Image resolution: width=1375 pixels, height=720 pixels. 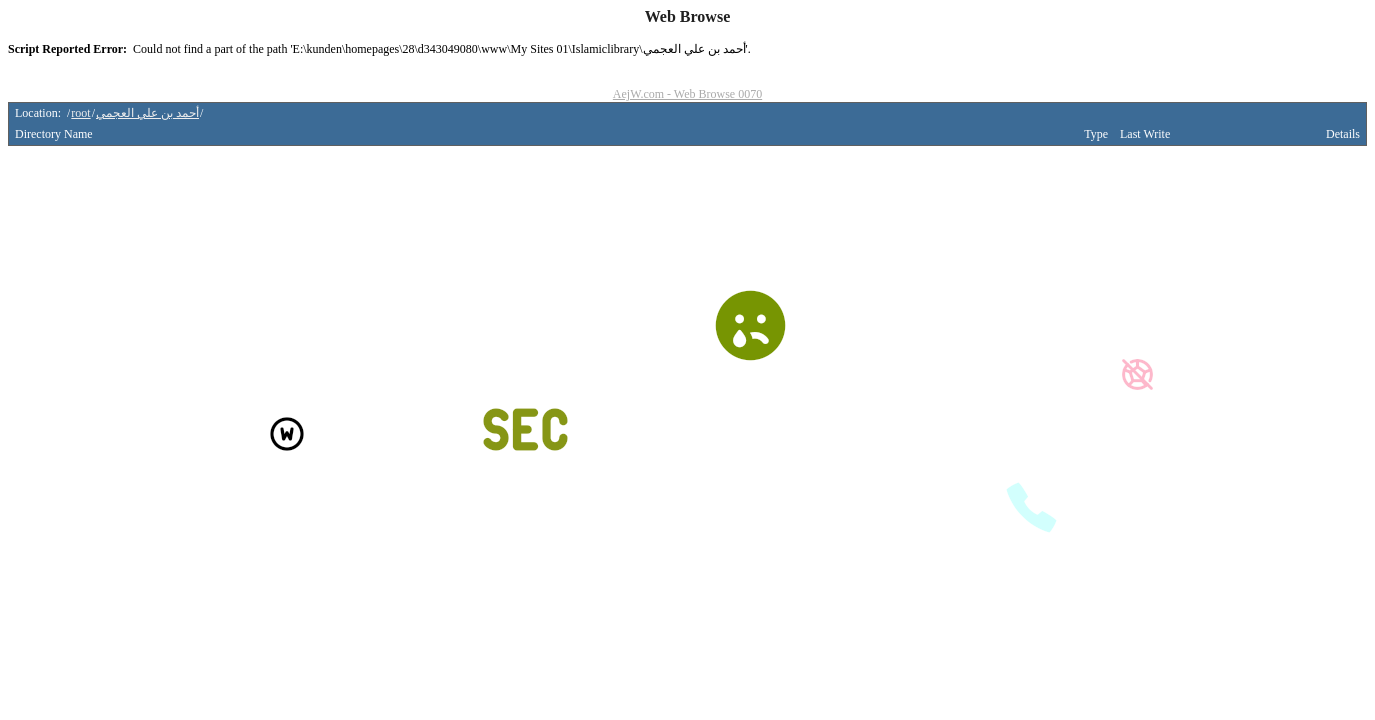 I want to click on indicates an error or something went wrong, so click(x=750, y=325).